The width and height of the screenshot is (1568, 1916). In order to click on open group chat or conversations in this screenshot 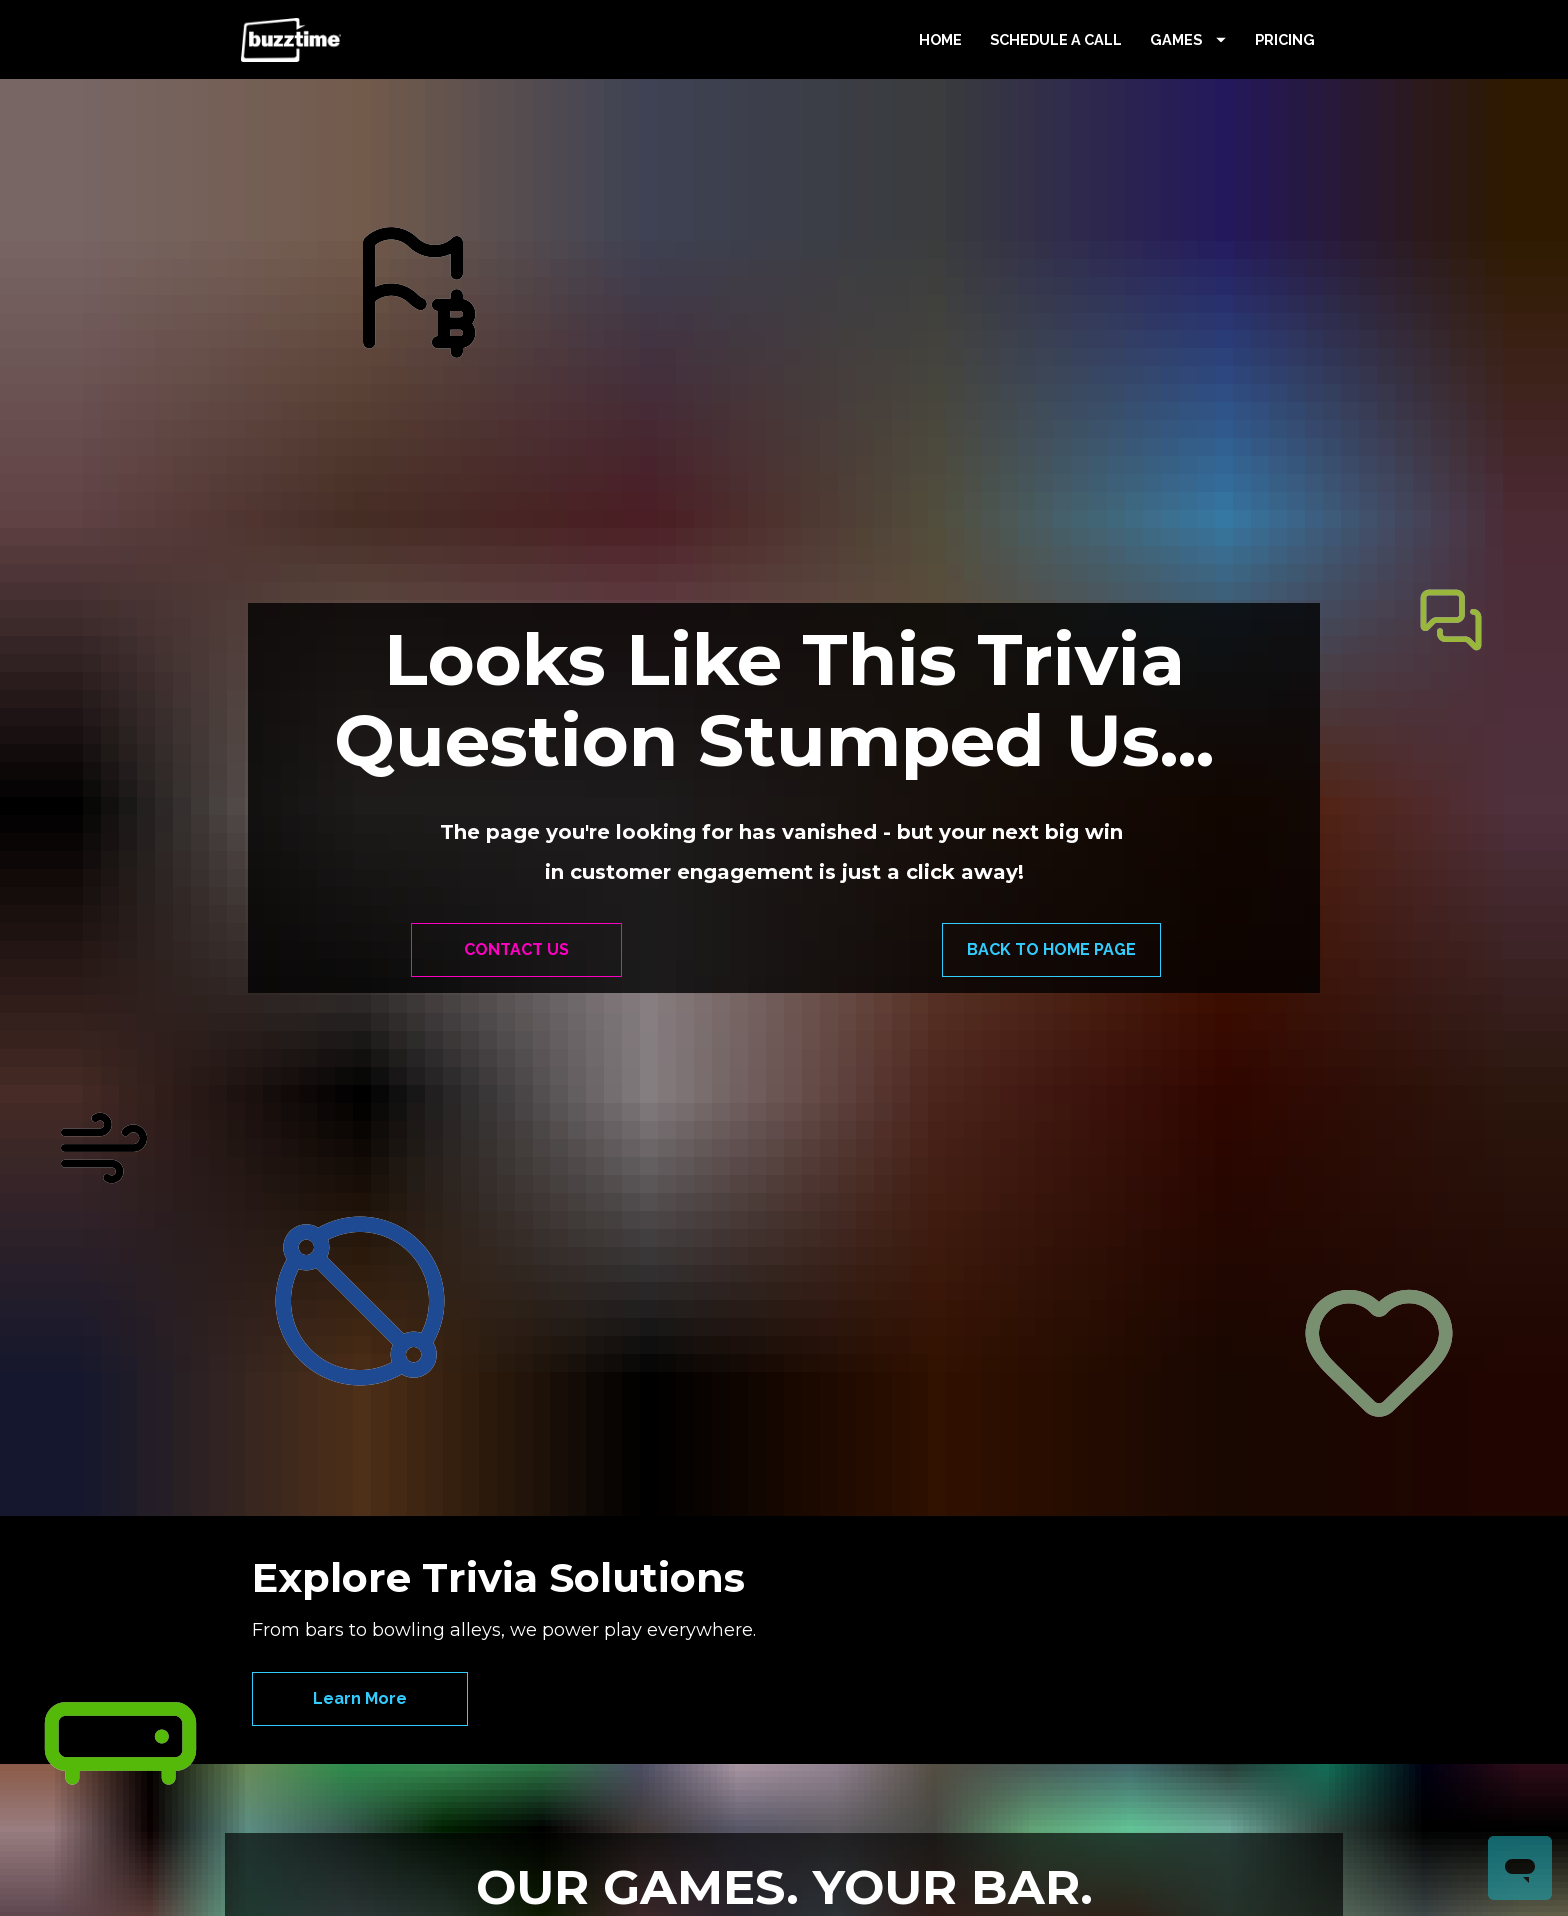, I will do `click(1451, 620)`.